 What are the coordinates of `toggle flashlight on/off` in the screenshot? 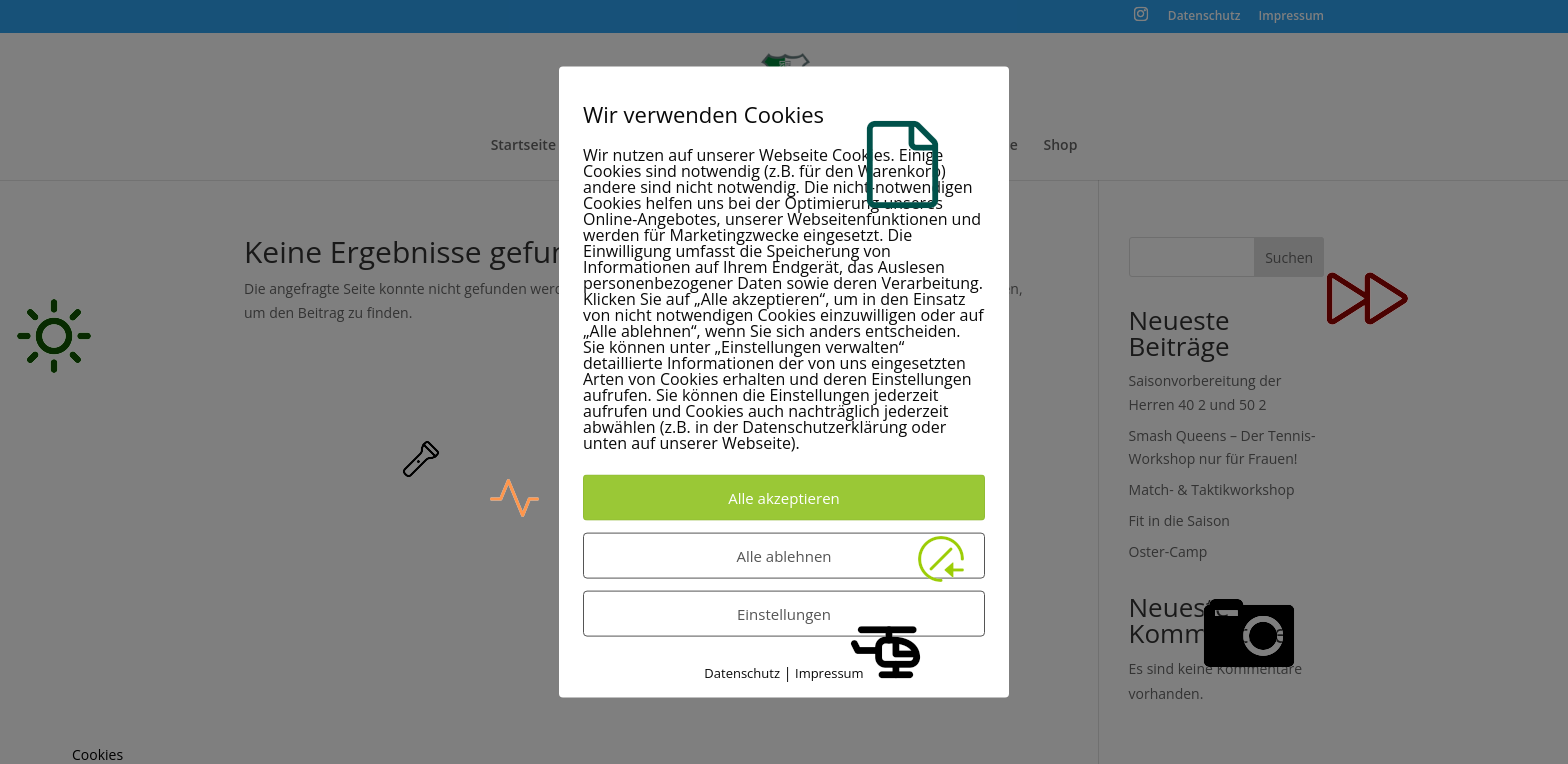 It's located at (421, 459).